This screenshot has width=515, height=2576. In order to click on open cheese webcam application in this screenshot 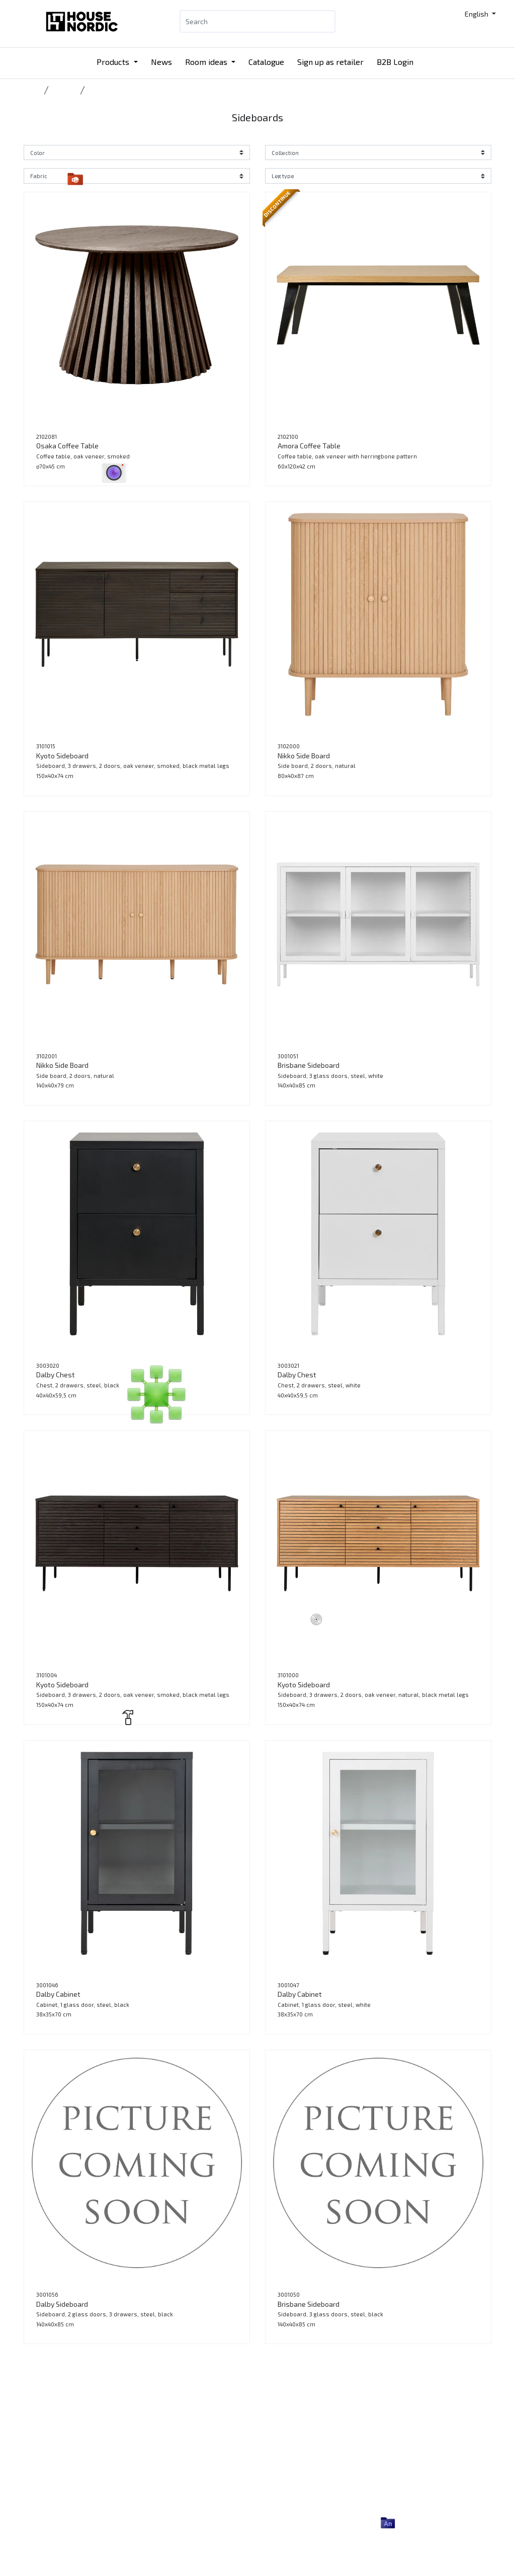, I will do `click(114, 473)`.